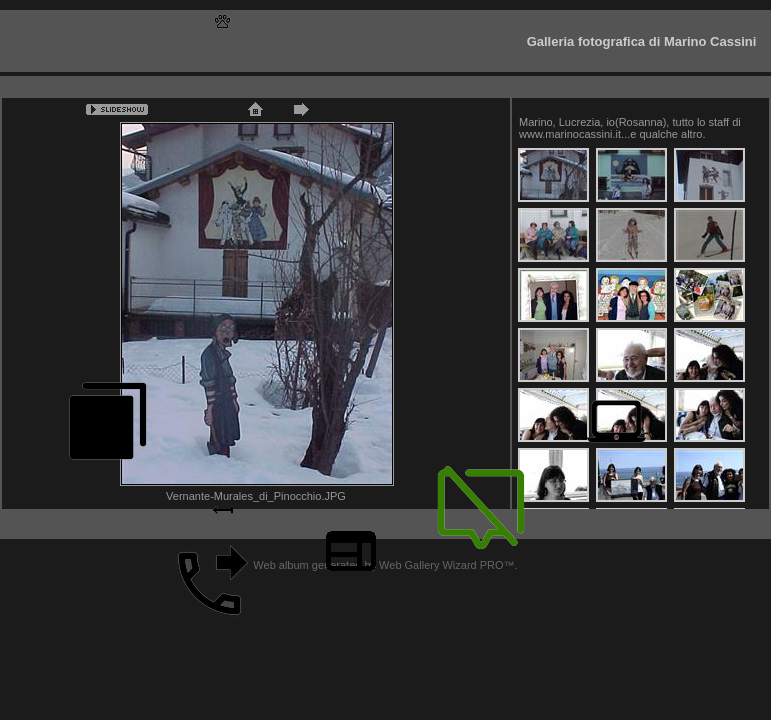  I want to click on open web browser, so click(351, 551).